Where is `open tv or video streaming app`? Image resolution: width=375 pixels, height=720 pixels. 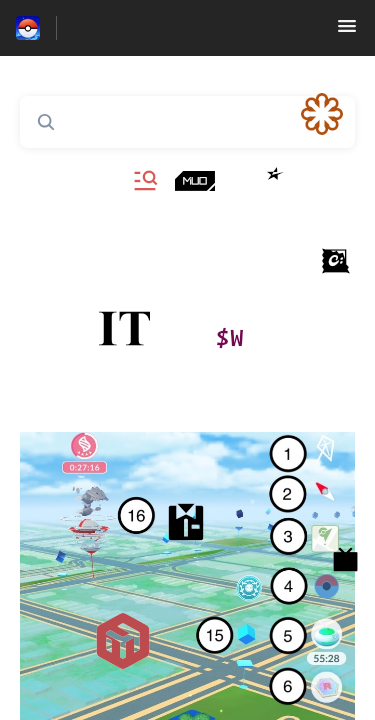
open tv or video streaming app is located at coordinates (345, 560).